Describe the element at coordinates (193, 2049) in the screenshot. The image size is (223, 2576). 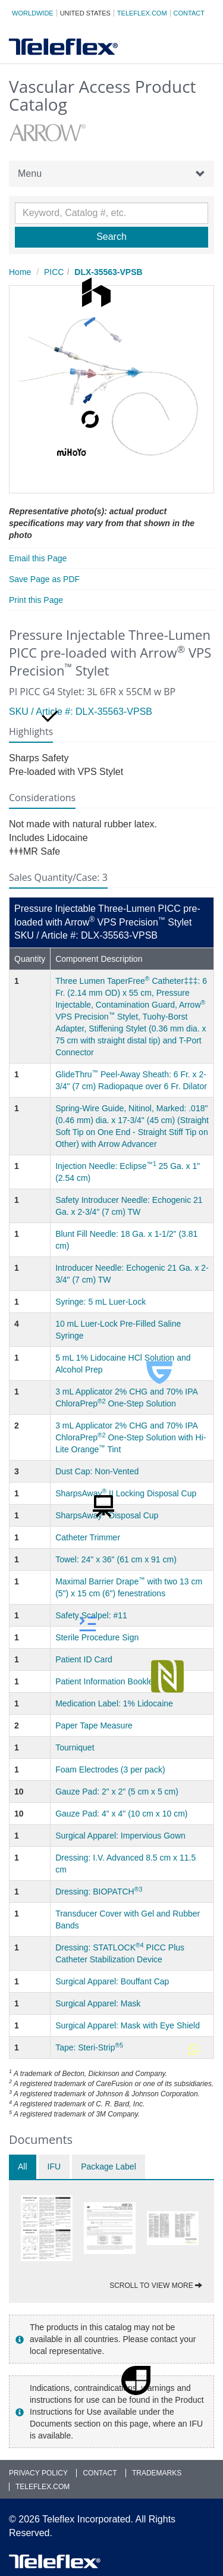
I see `open whatsapp messaging app` at that location.